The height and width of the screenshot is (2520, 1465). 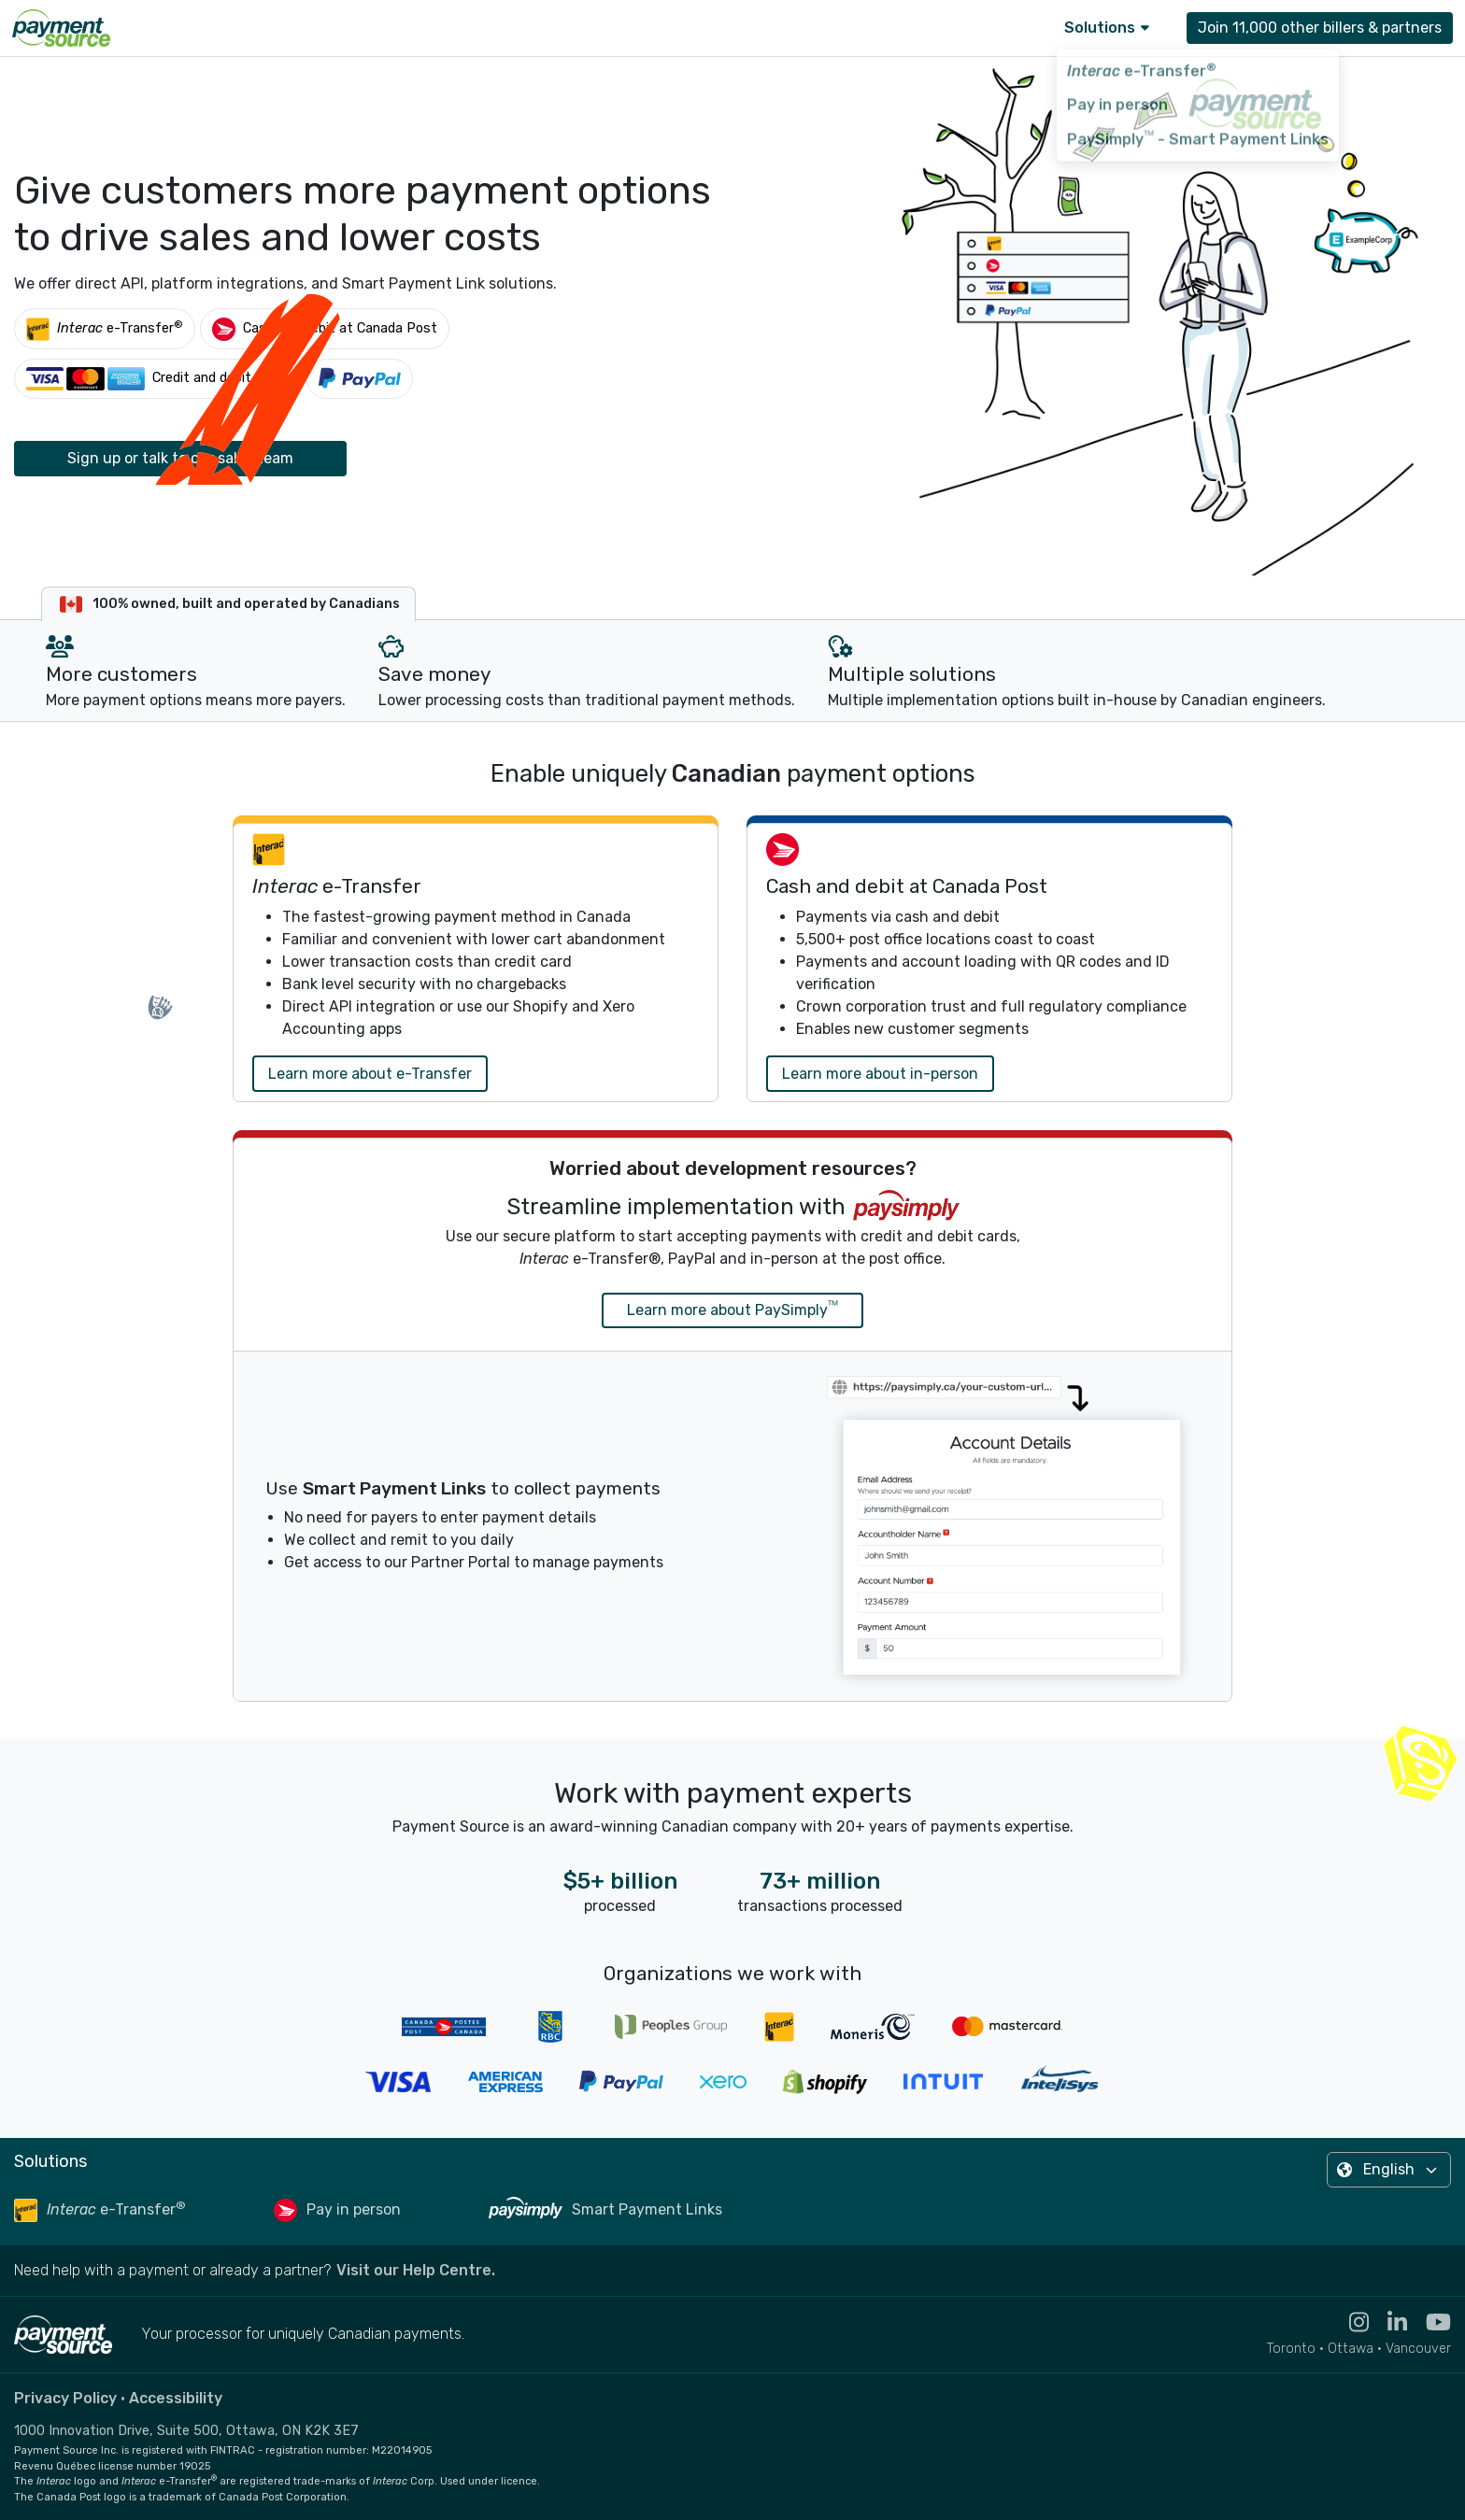 I want to click on baseball or softball category, so click(x=160, y=1007).